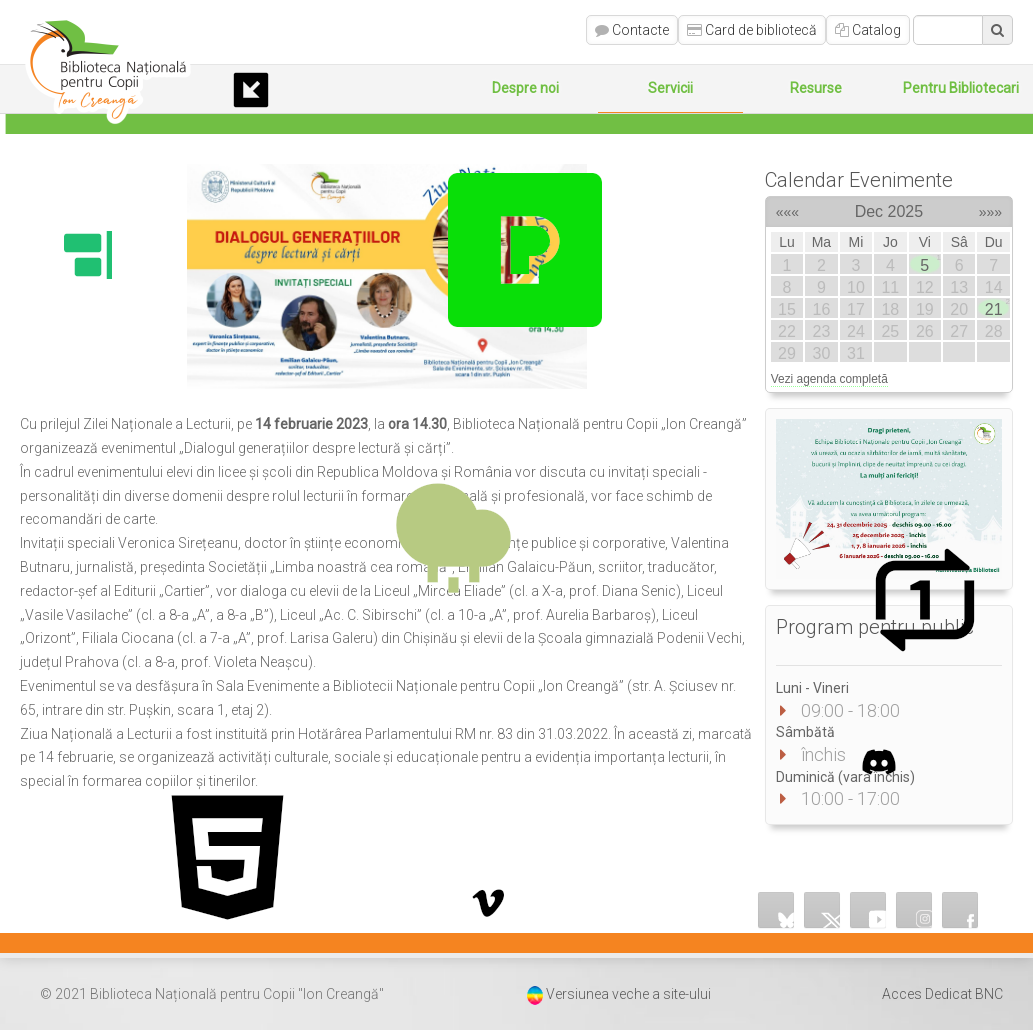  I want to click on open the Pexels app or website, so click(525, 250).